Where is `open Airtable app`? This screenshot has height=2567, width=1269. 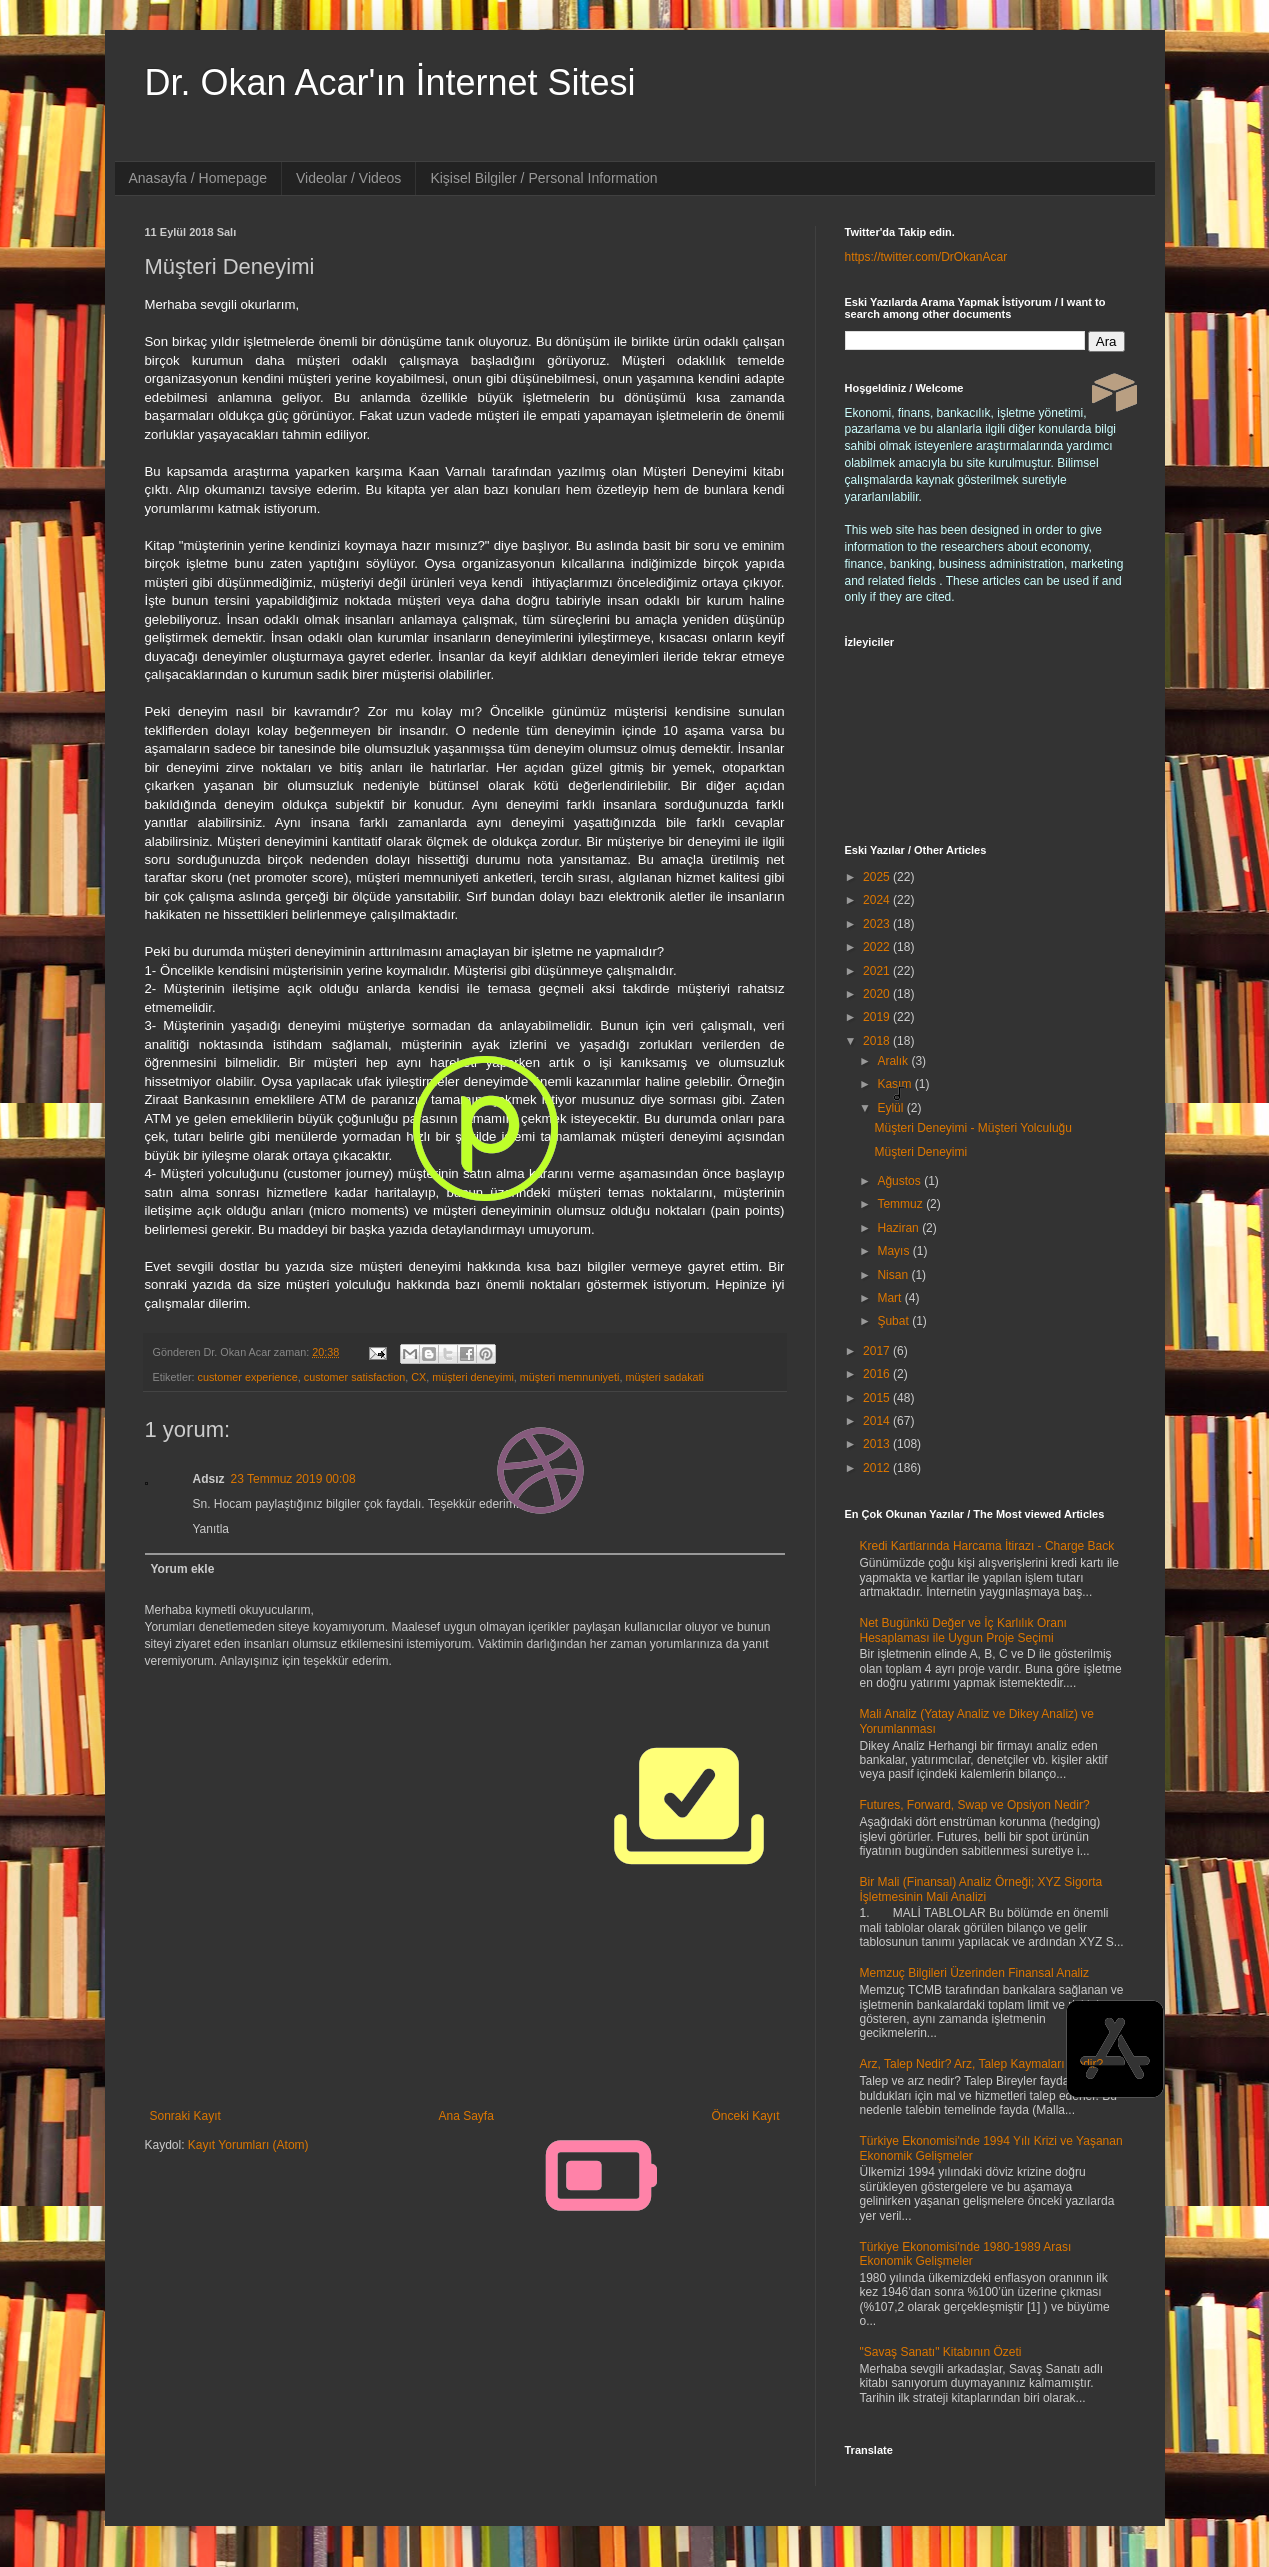
open Airtable app is located at coordinates (1114, 392).